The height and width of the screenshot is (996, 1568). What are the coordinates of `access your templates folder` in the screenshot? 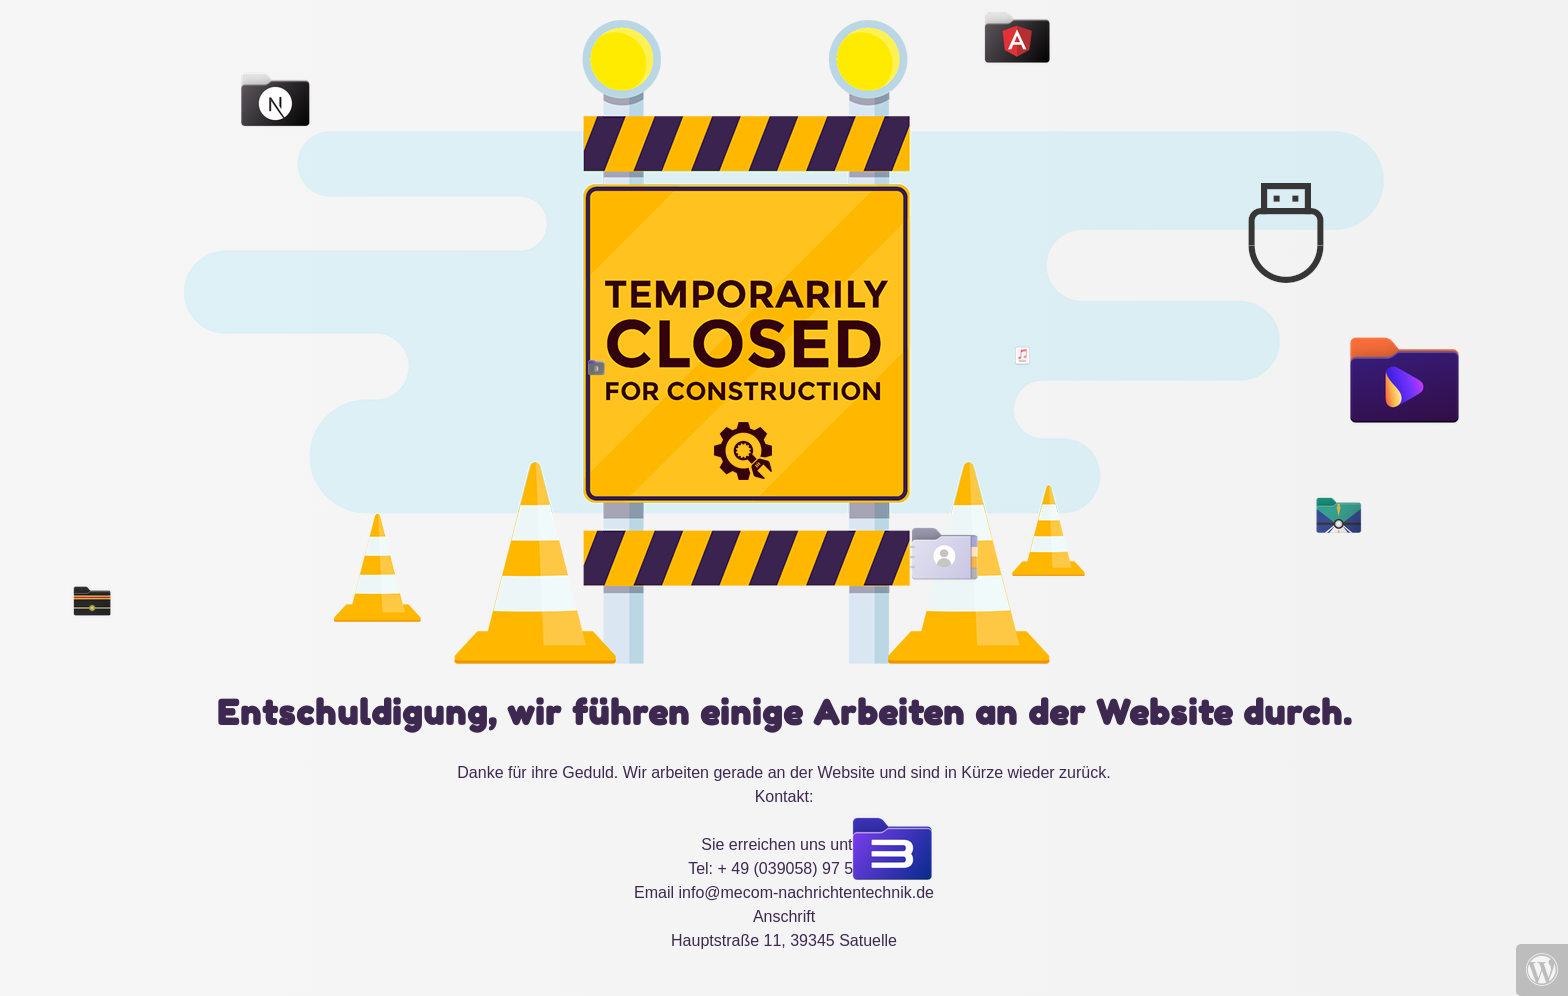 It's located at (596, 367).